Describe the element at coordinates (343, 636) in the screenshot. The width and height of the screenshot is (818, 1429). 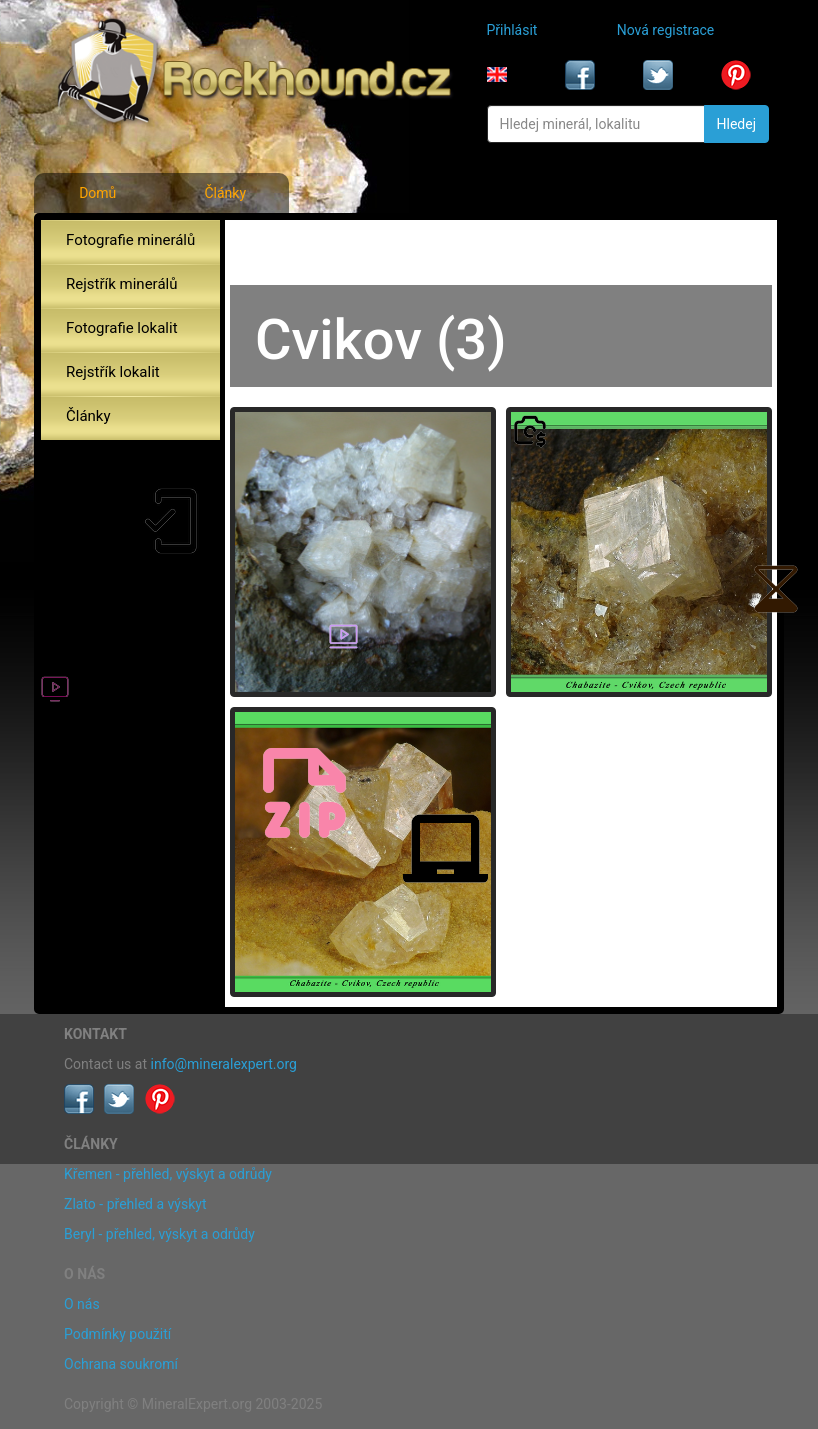
I see `play or watch a video` at that location.